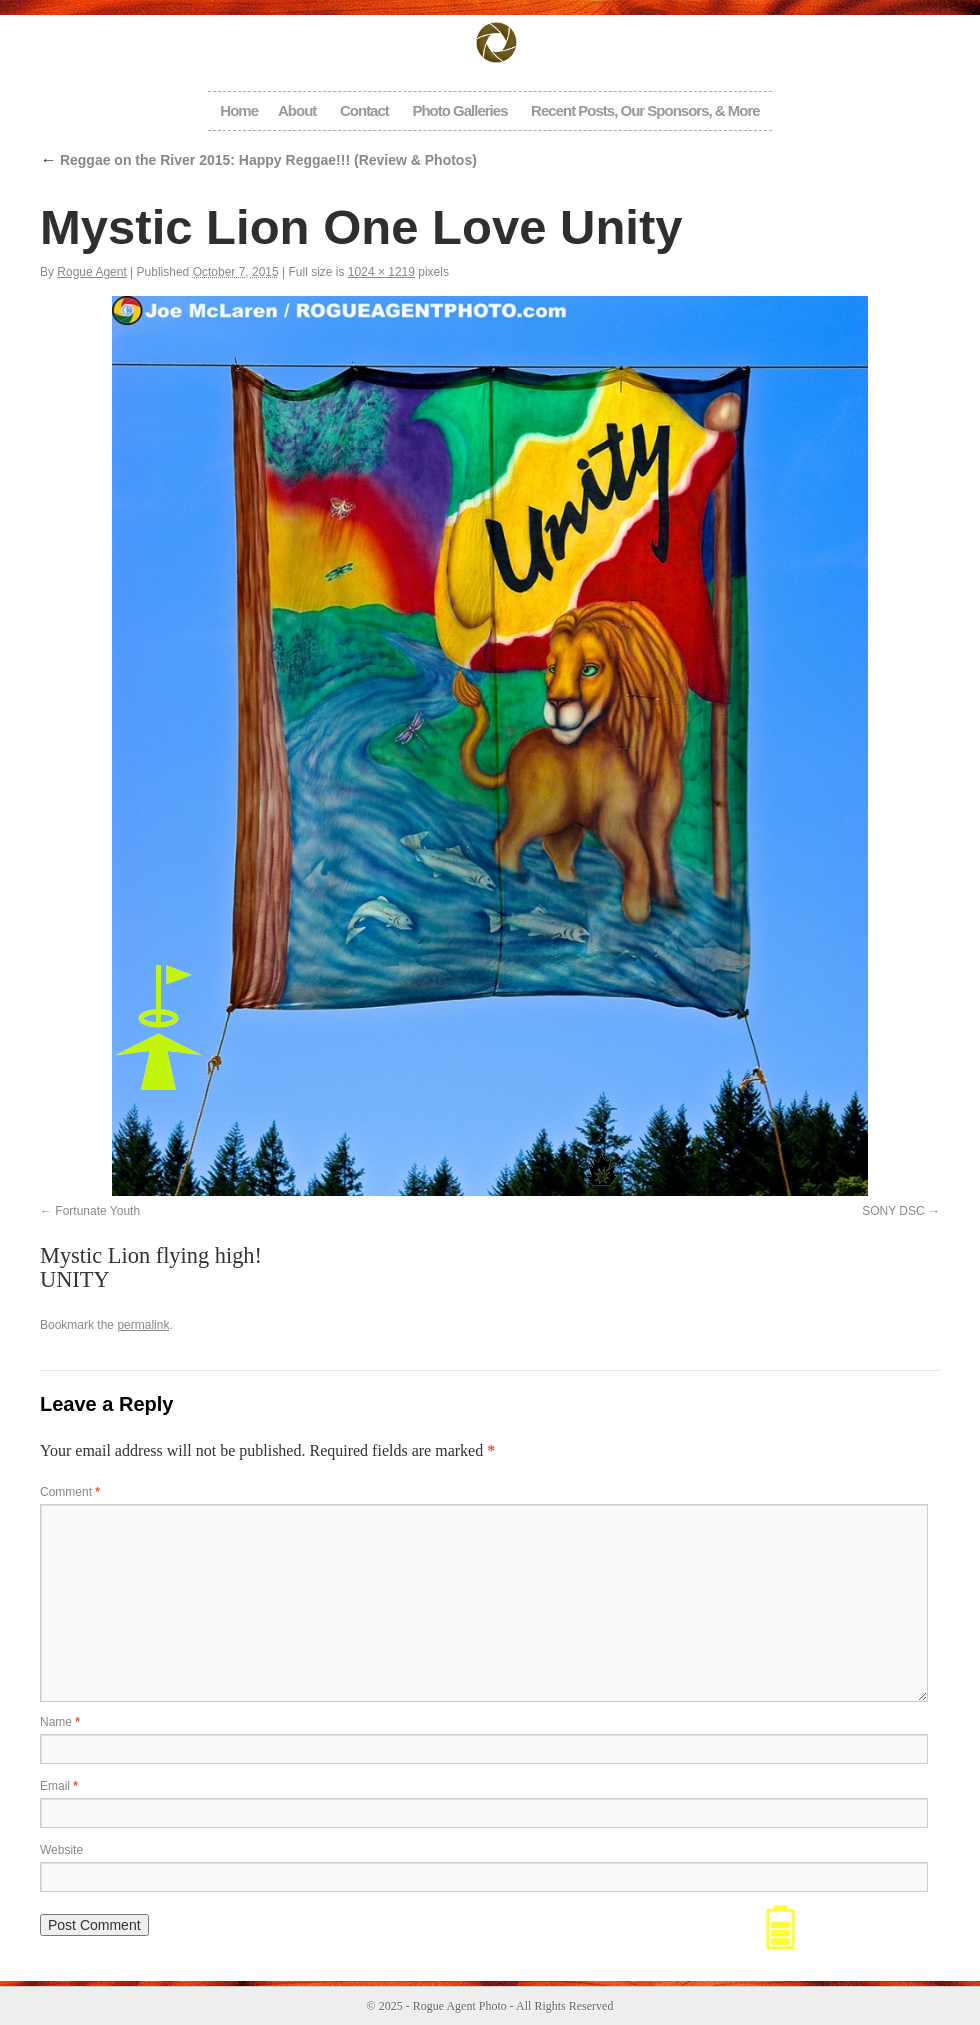 The image size is (980, 2025). Describe the element at coordinates (780, 1927) in the screenshot. I see `indicates battery level at 75% charge` at that location.